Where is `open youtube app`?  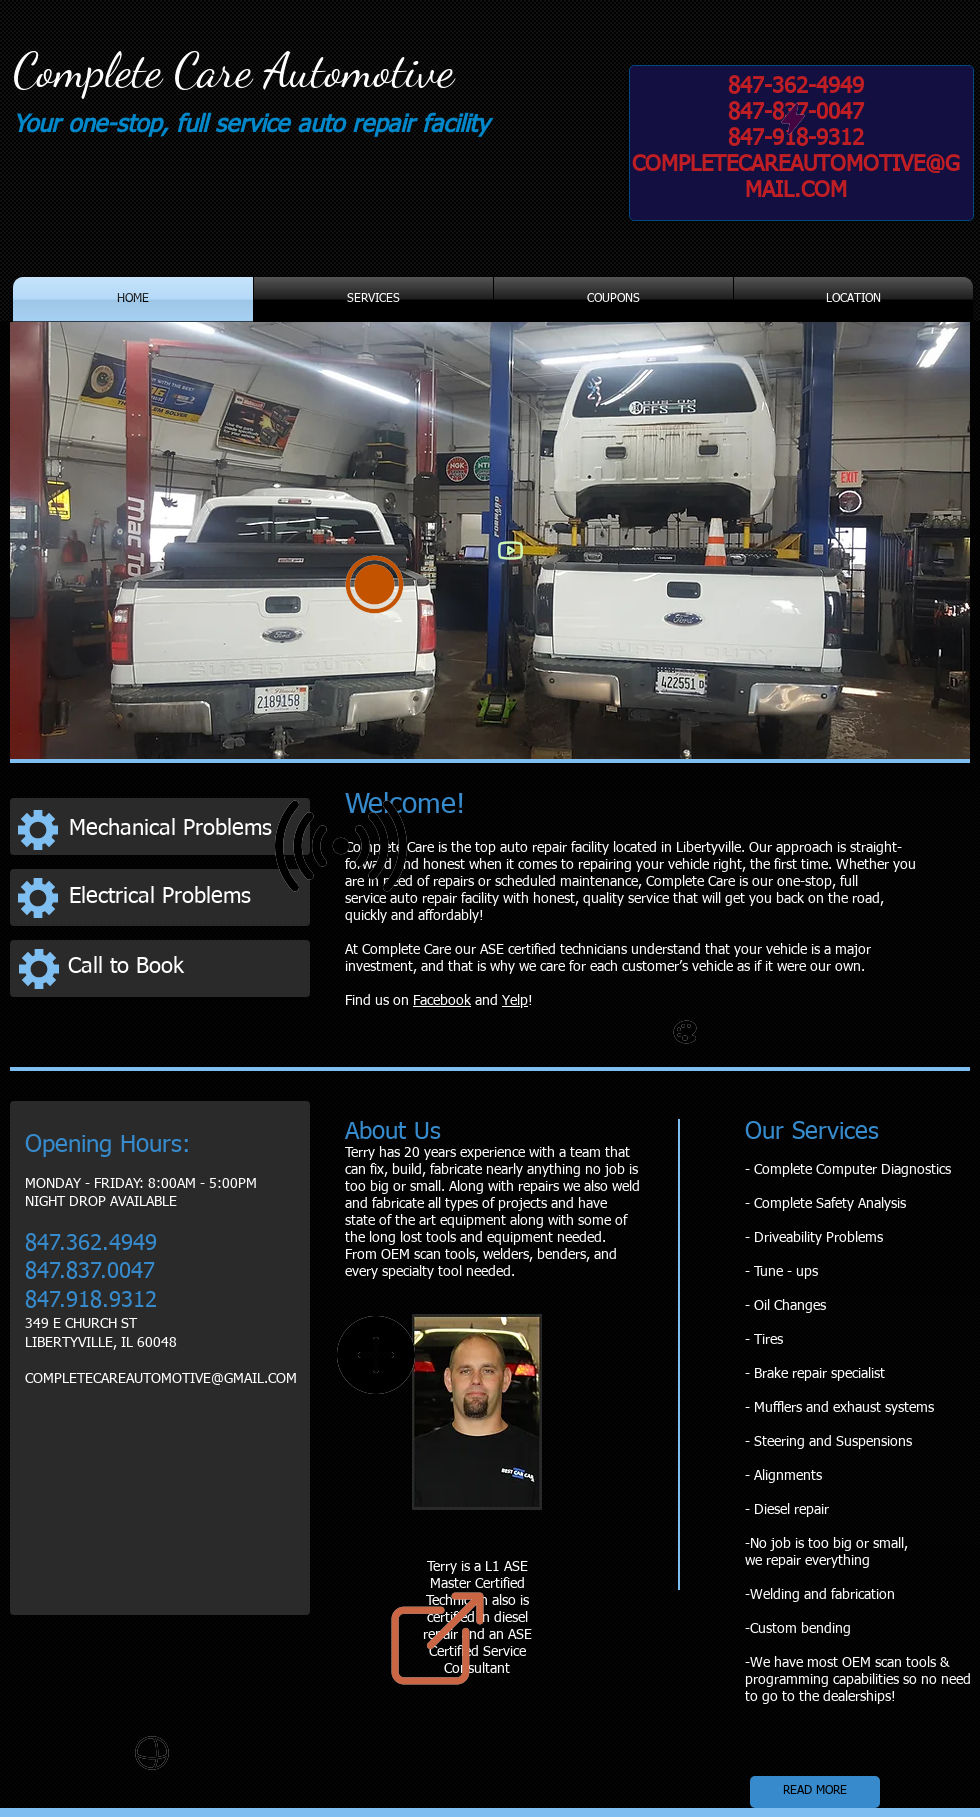
open youtube app is located at coordinates (510, 550).